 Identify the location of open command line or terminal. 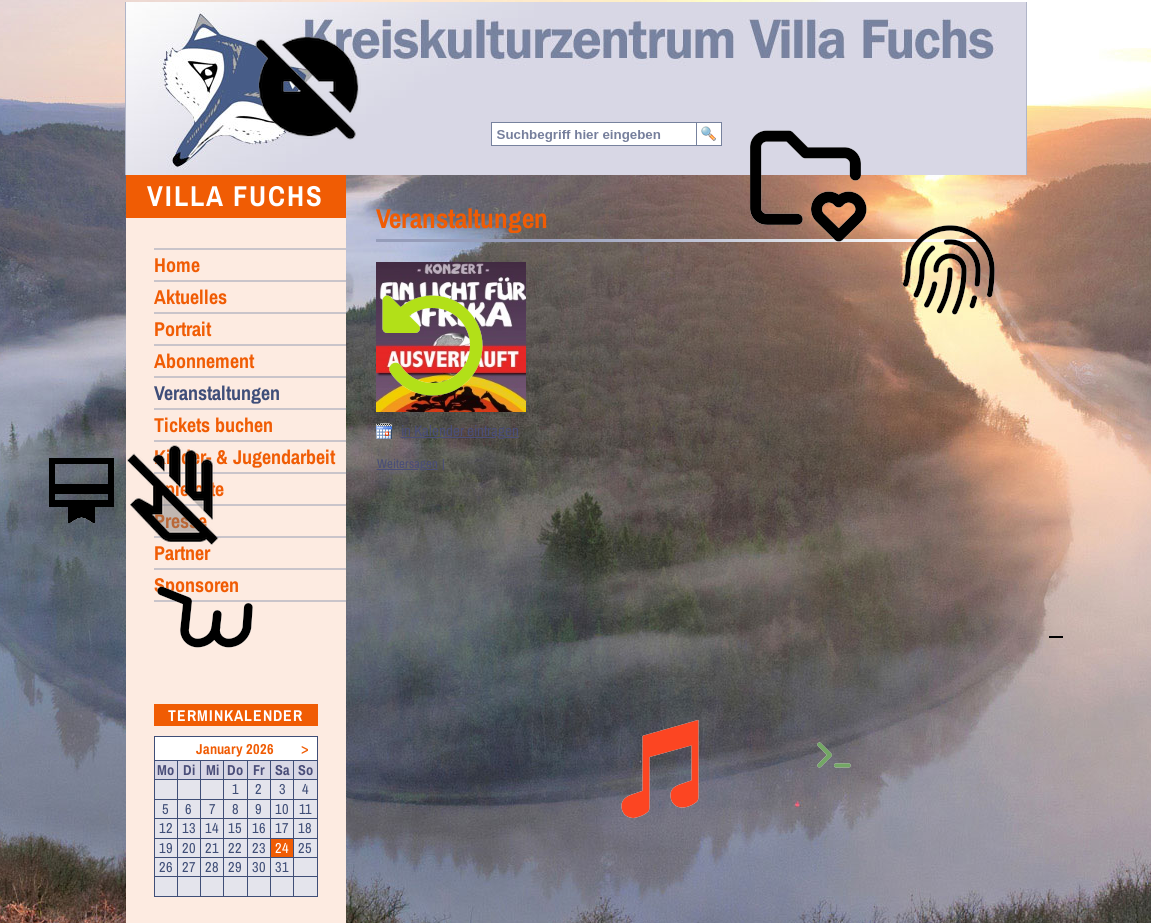
(834, 755).